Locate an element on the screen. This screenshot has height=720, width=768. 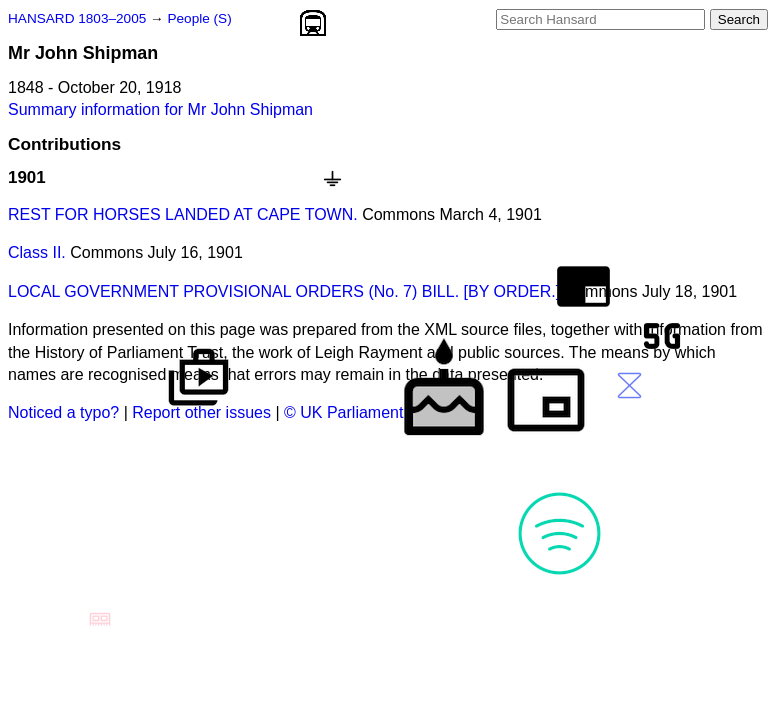
view subway or metro transit options is located at coordinates (313, 23).